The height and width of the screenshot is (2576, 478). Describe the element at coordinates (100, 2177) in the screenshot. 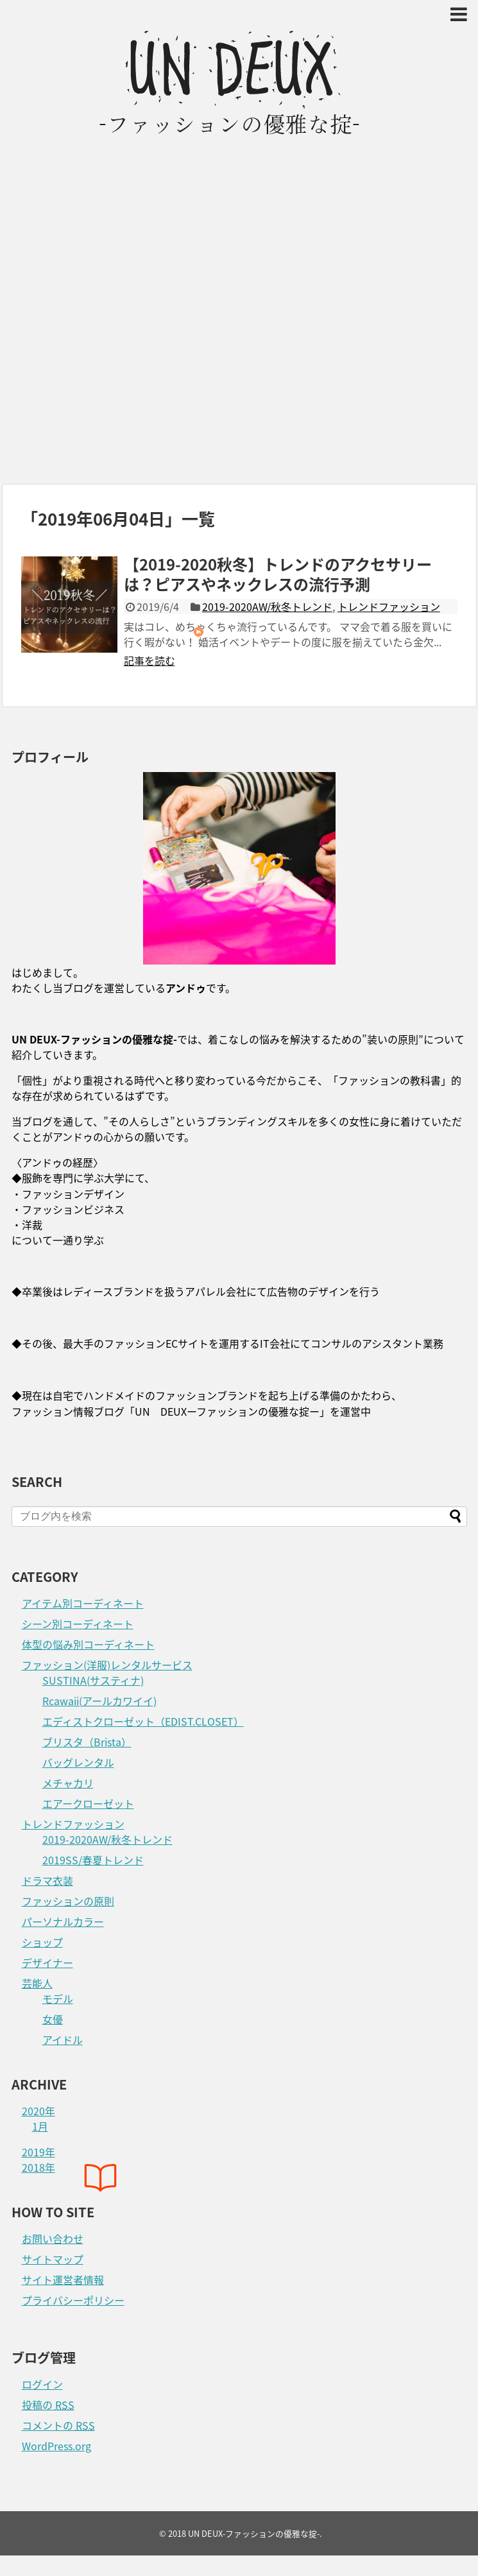

I see `open reading list or library` at that location.